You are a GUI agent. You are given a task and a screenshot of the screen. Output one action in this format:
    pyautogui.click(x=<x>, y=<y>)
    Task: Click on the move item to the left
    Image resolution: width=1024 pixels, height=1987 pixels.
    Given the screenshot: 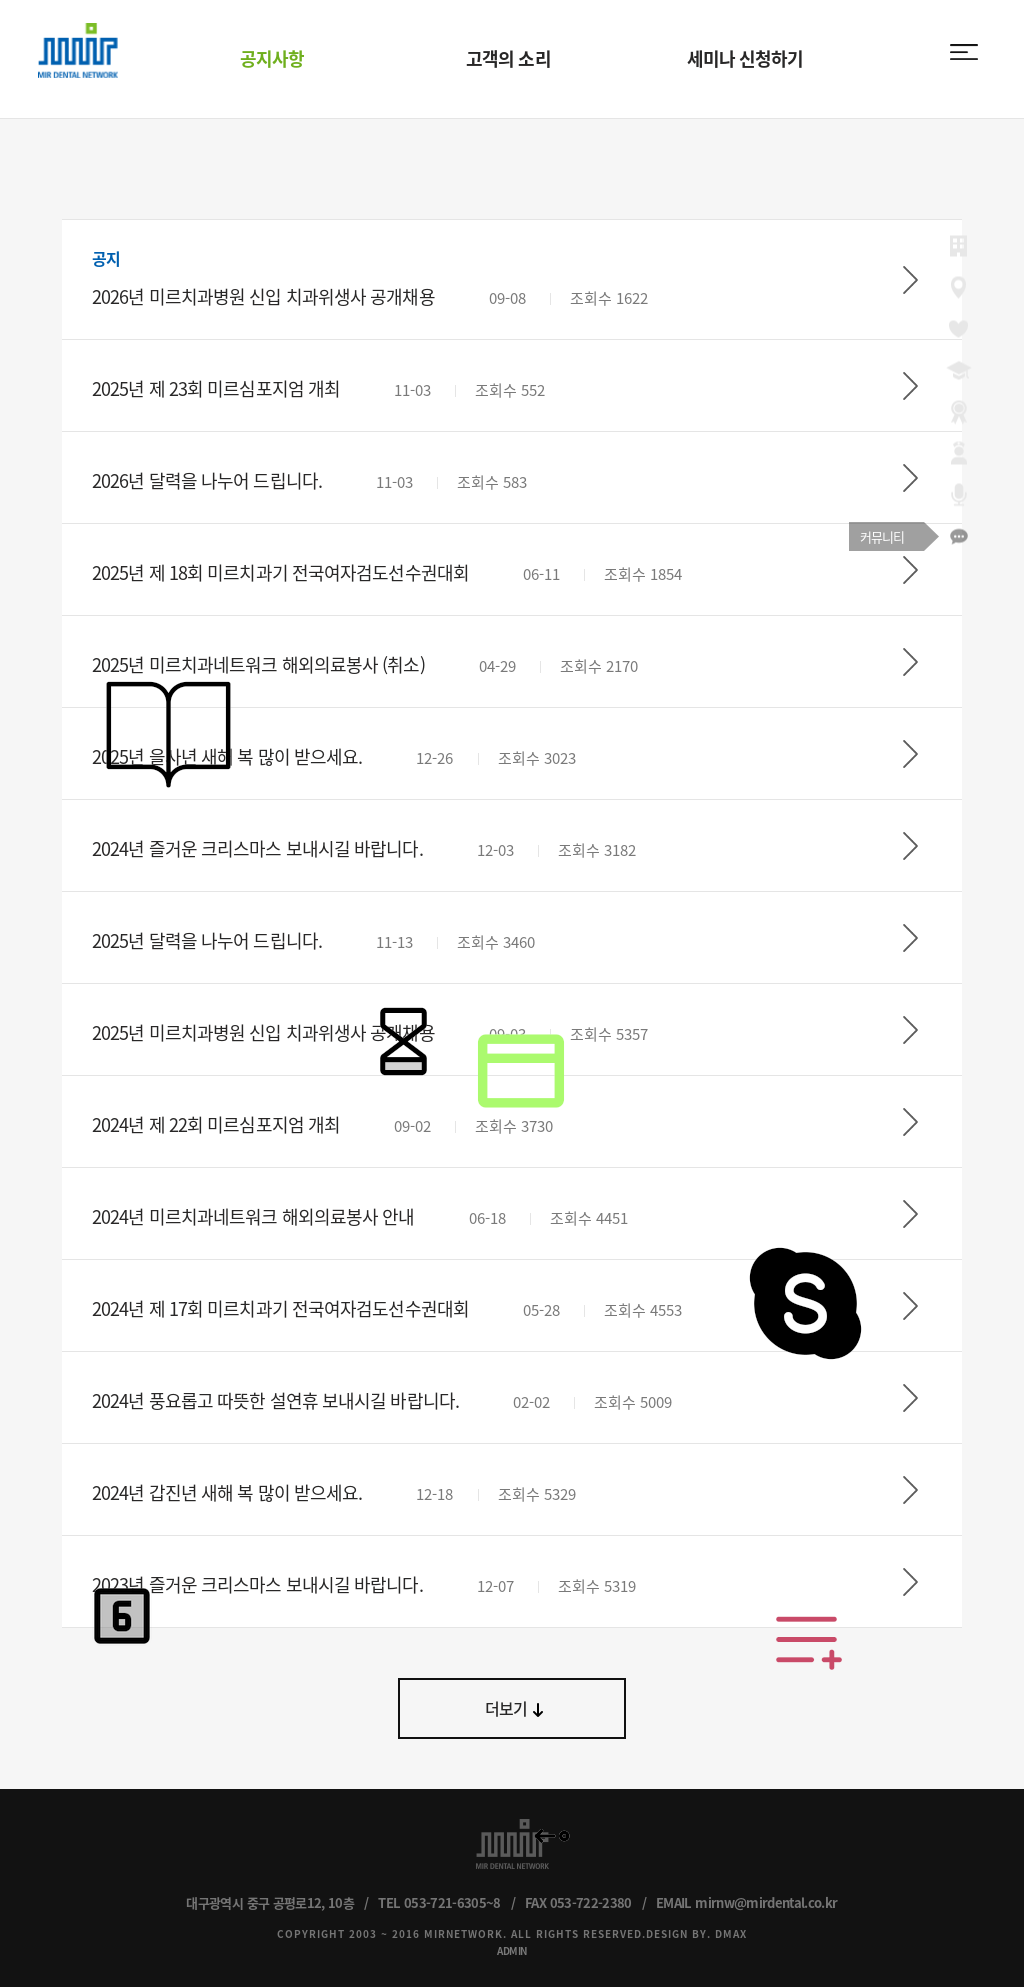 What is the action you would take?
    pyautogui.click(x=552, y=1836)
    